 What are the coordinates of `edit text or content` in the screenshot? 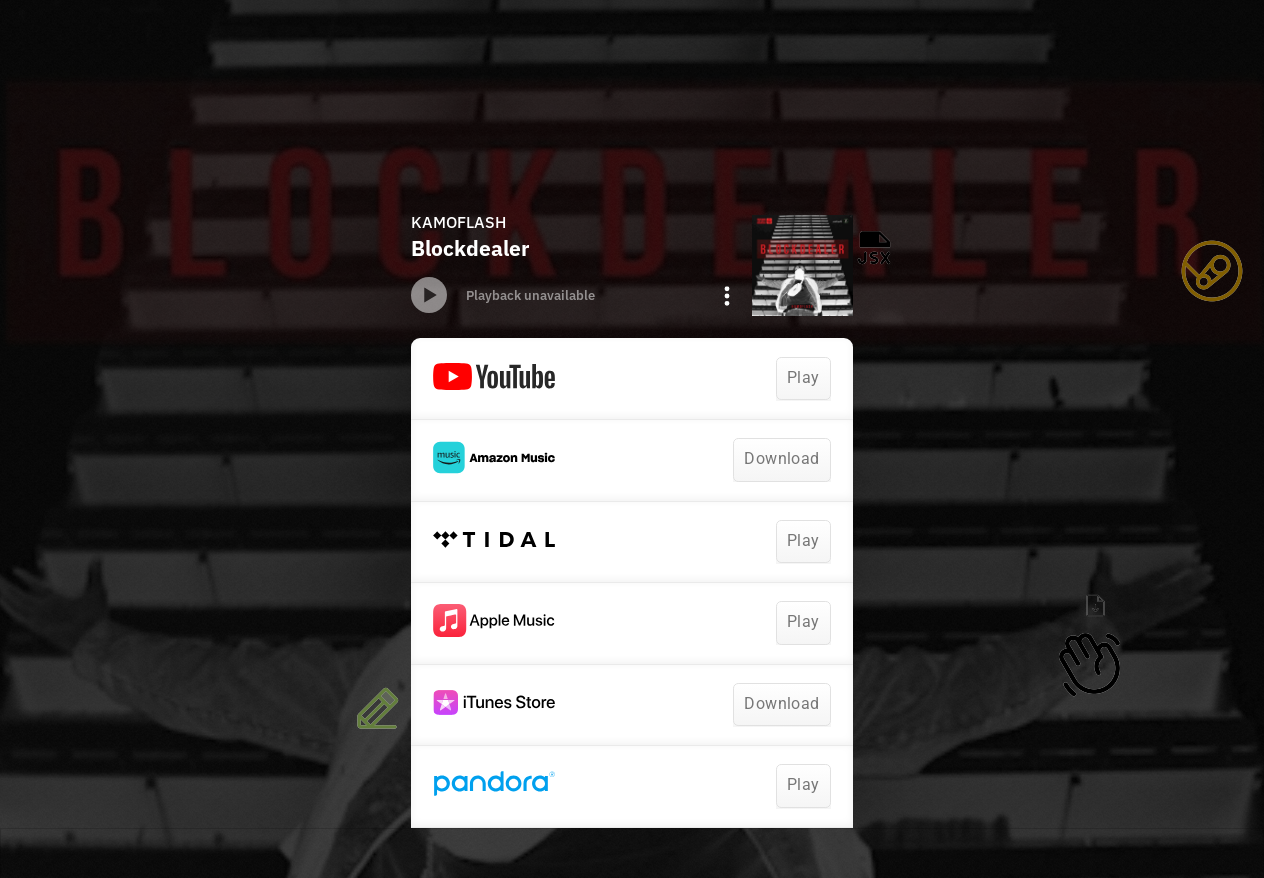 It's located at (377, 709).